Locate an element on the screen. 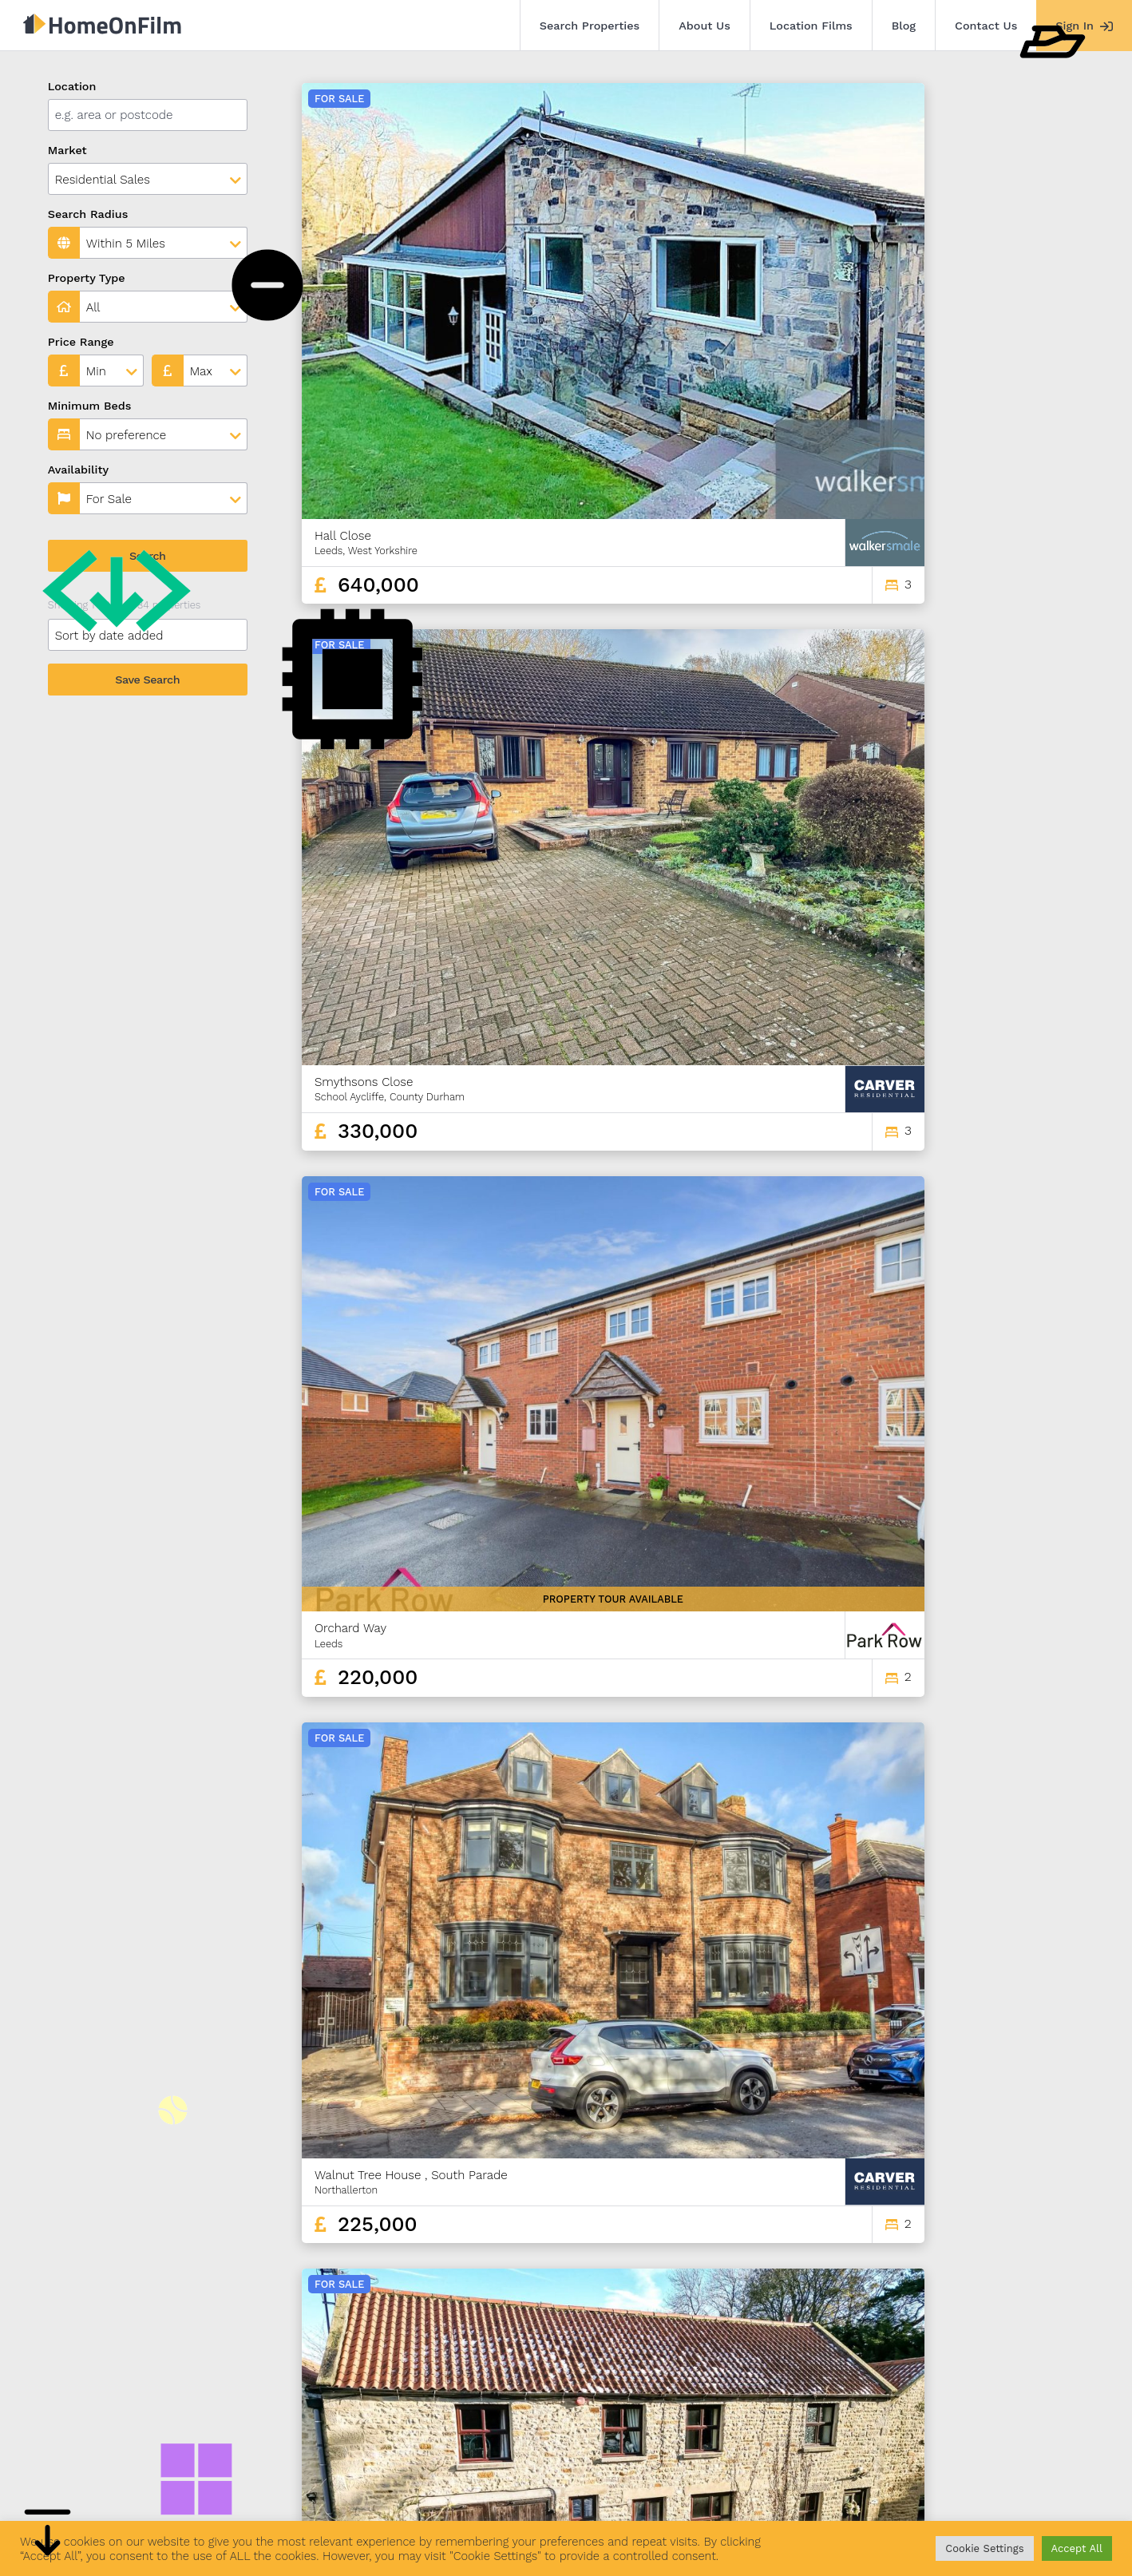 The height and width of the screenshot is (2576, 1132). remove an item from a list is located at coordinates (267, 285).